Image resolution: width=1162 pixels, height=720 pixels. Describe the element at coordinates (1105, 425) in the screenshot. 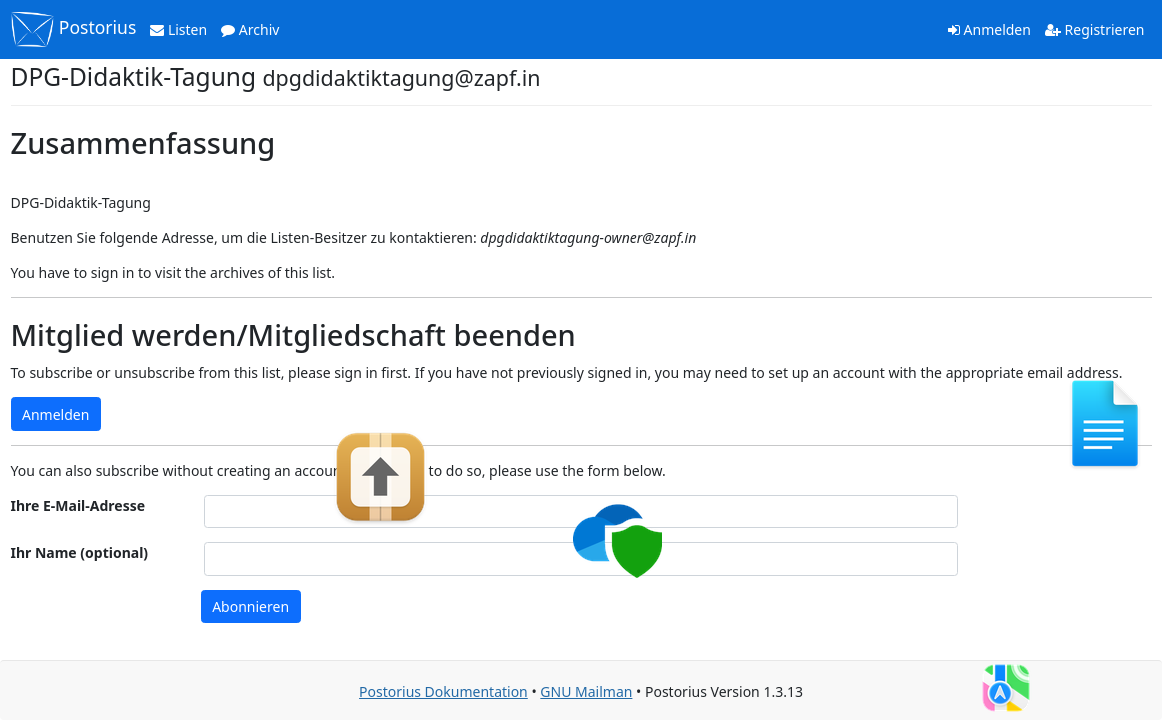

I see `open a text document or word processing file` at that location.